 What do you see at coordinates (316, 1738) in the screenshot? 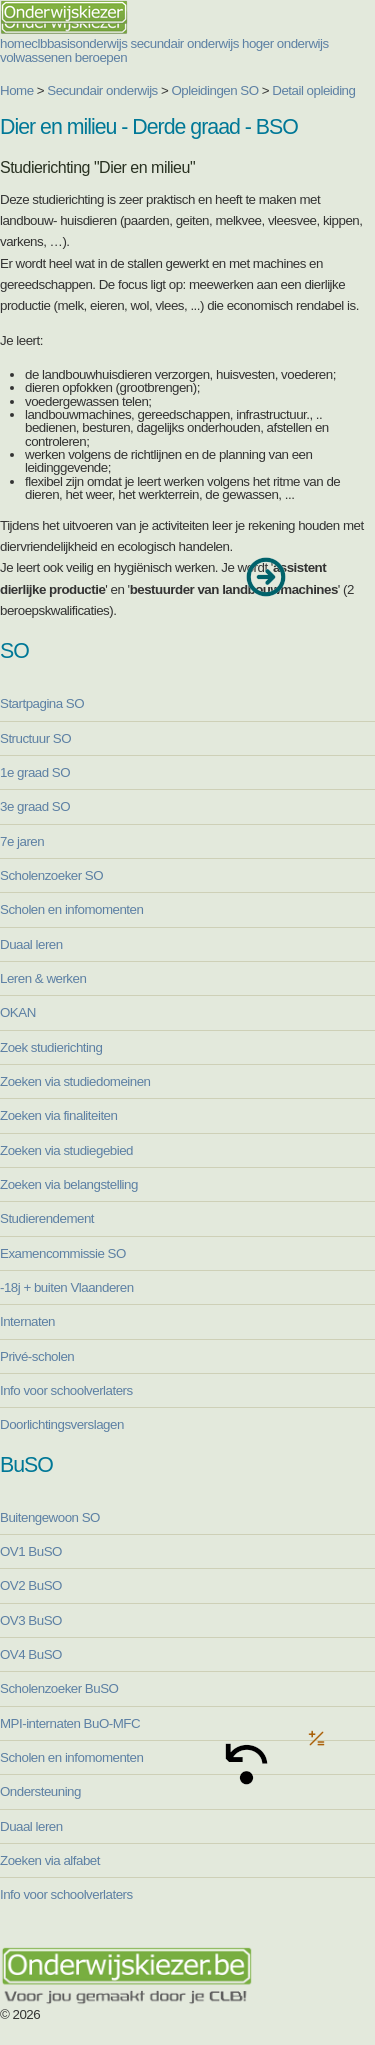
I see `toggle between addition and equals operations` at bounding box center [316, 1738].